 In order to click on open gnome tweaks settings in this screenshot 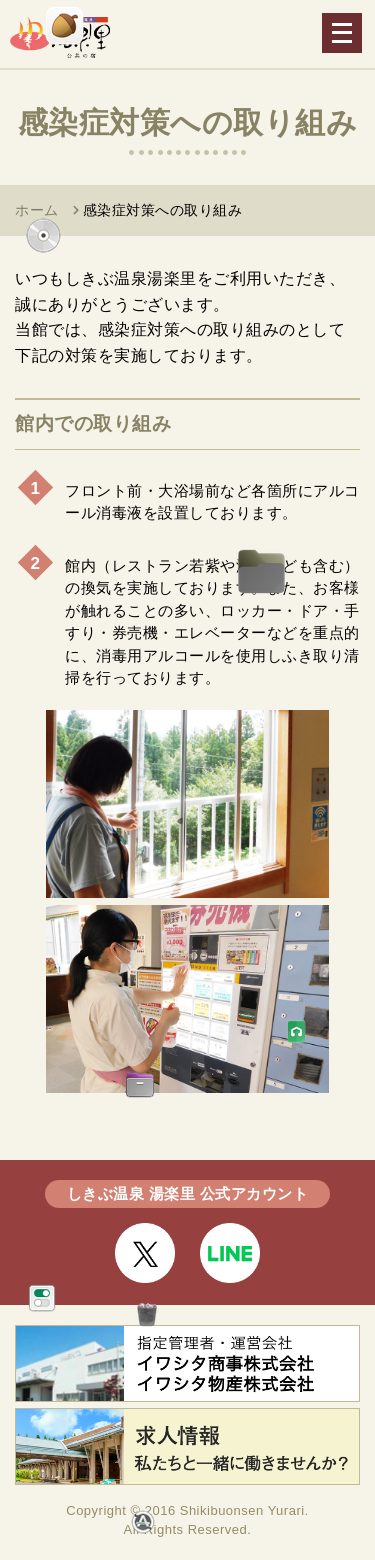, I will do `click(42, 1298)`.